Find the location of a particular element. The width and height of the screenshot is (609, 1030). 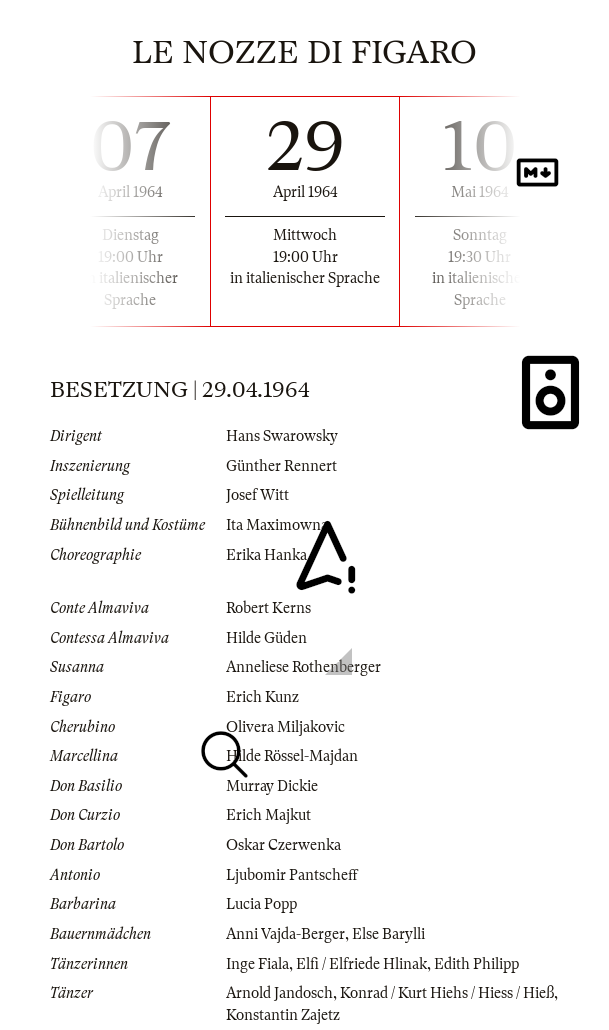

access audio or speaker settings is located at coordinates (550, 392).